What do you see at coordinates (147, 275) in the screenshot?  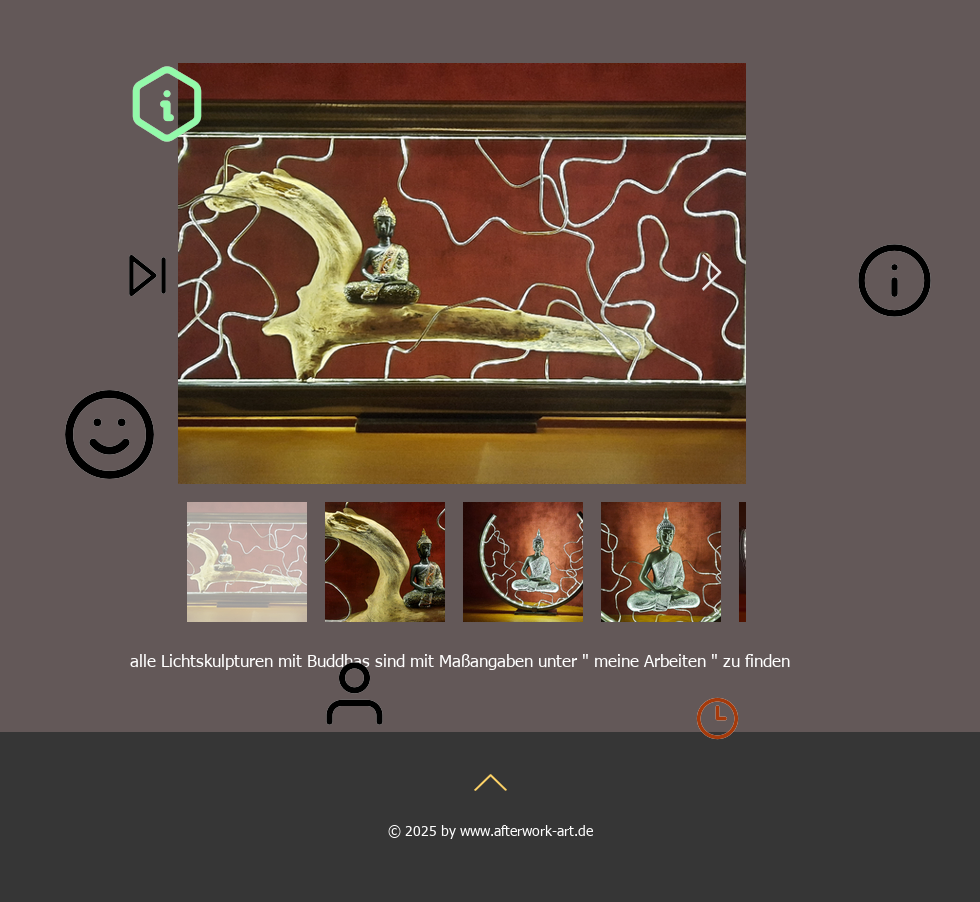 I see `skip to the next track` at bounding box center [147, 275].